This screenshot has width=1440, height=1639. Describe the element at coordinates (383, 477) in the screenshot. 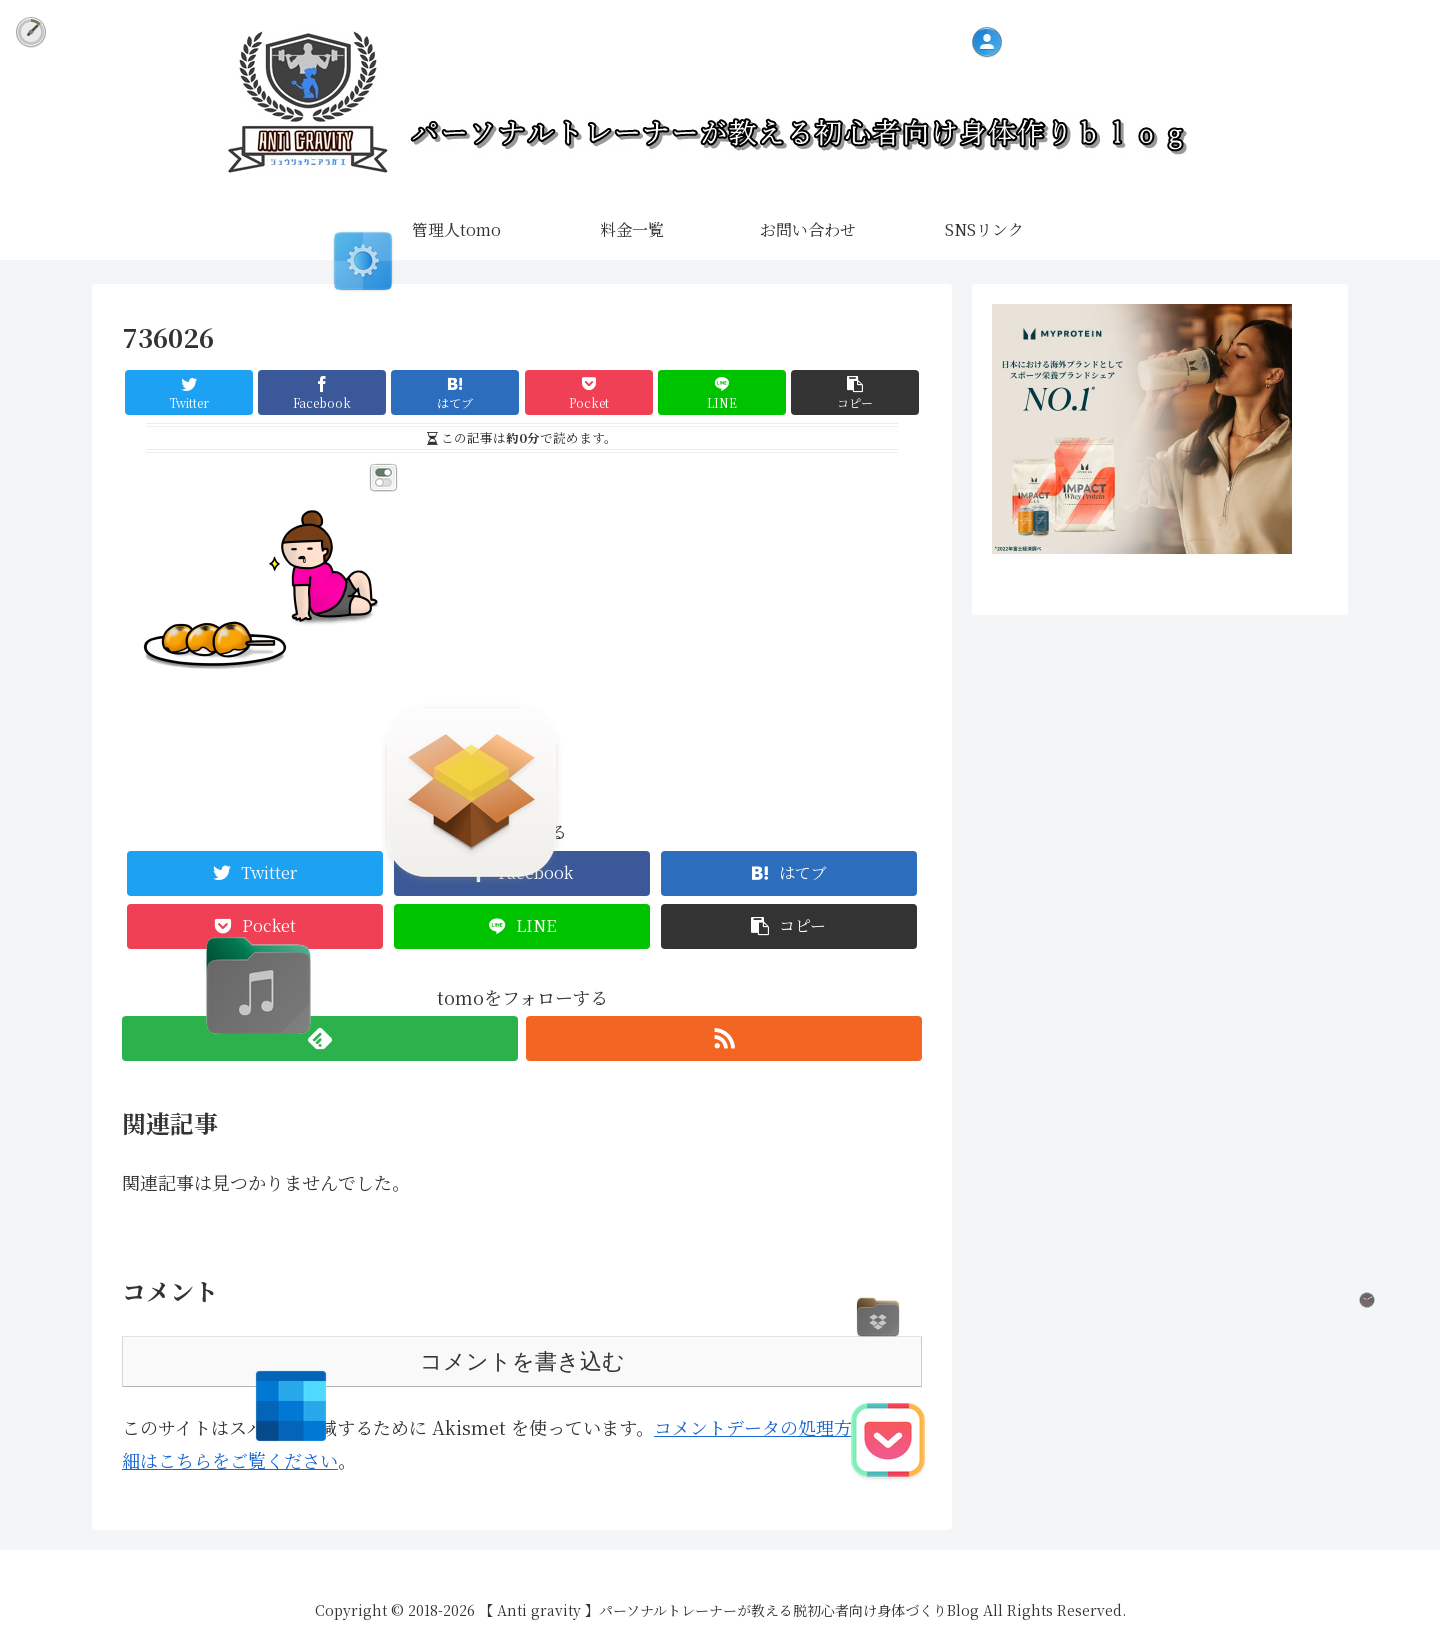

I see `open system tweaks or customization settings` at that location.